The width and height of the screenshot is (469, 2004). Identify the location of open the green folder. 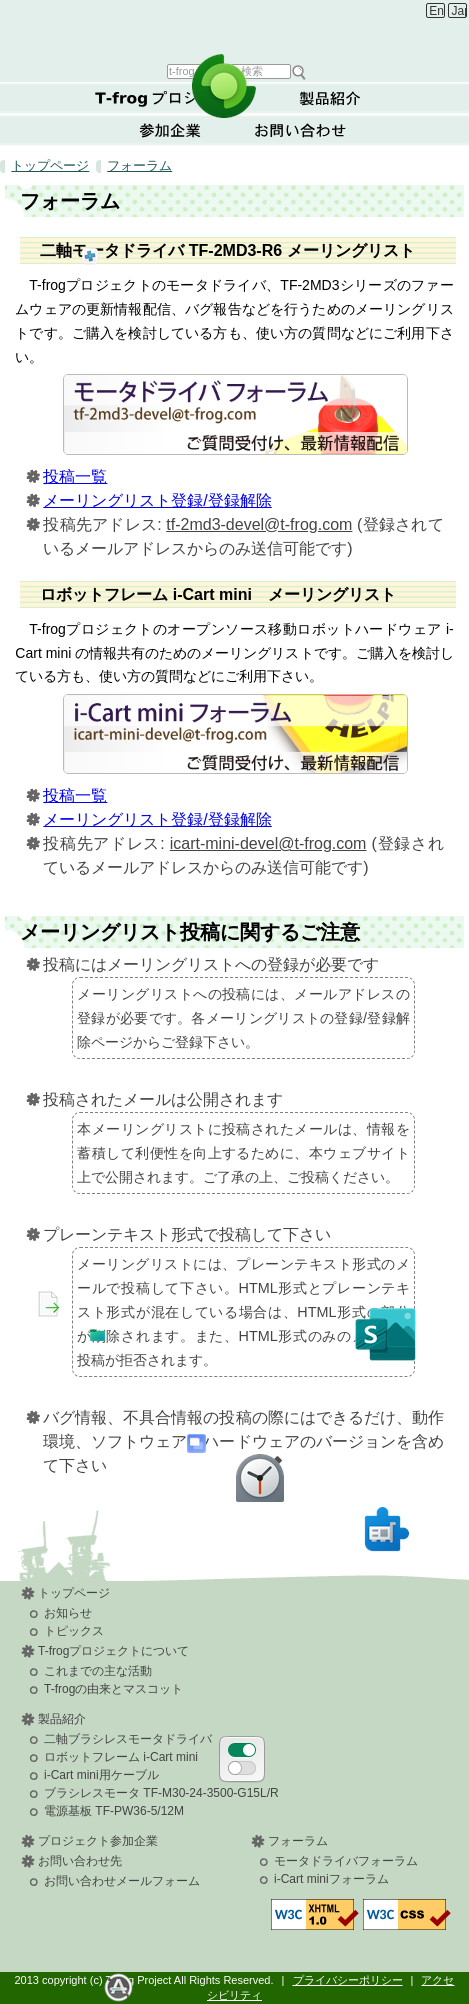
(97, 1335).